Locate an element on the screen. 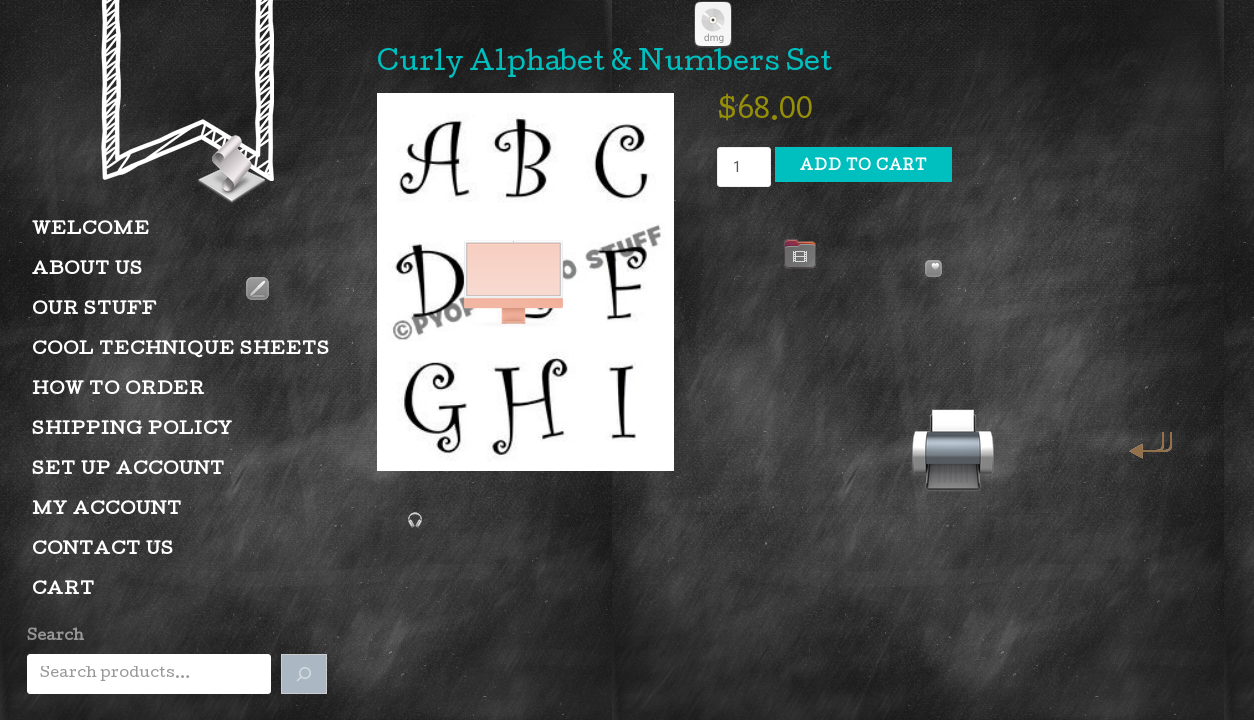 This screenshot has height=720, width=1254. open Pages for document editing is located at coordinates (257, 288).